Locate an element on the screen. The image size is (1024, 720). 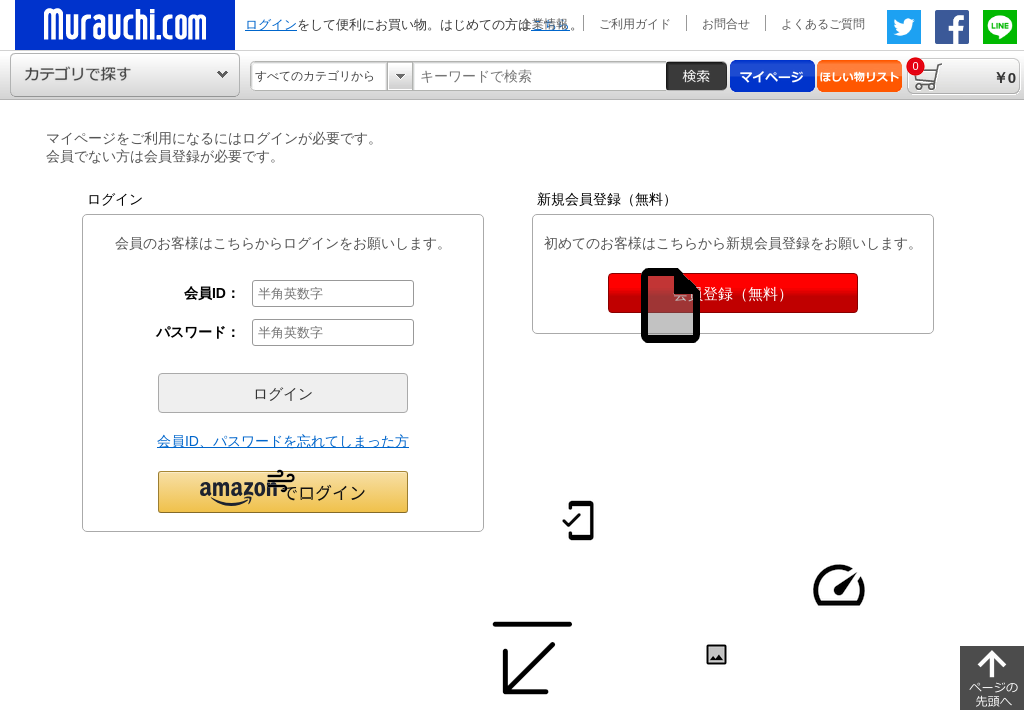
adjust playback speed is located at coordinates (839, 585).